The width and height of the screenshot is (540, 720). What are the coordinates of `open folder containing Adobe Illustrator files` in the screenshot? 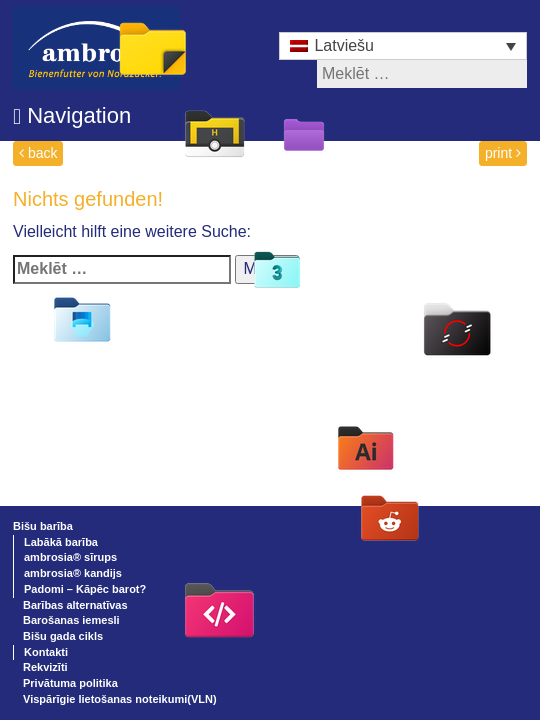 It's located at (365, 449).